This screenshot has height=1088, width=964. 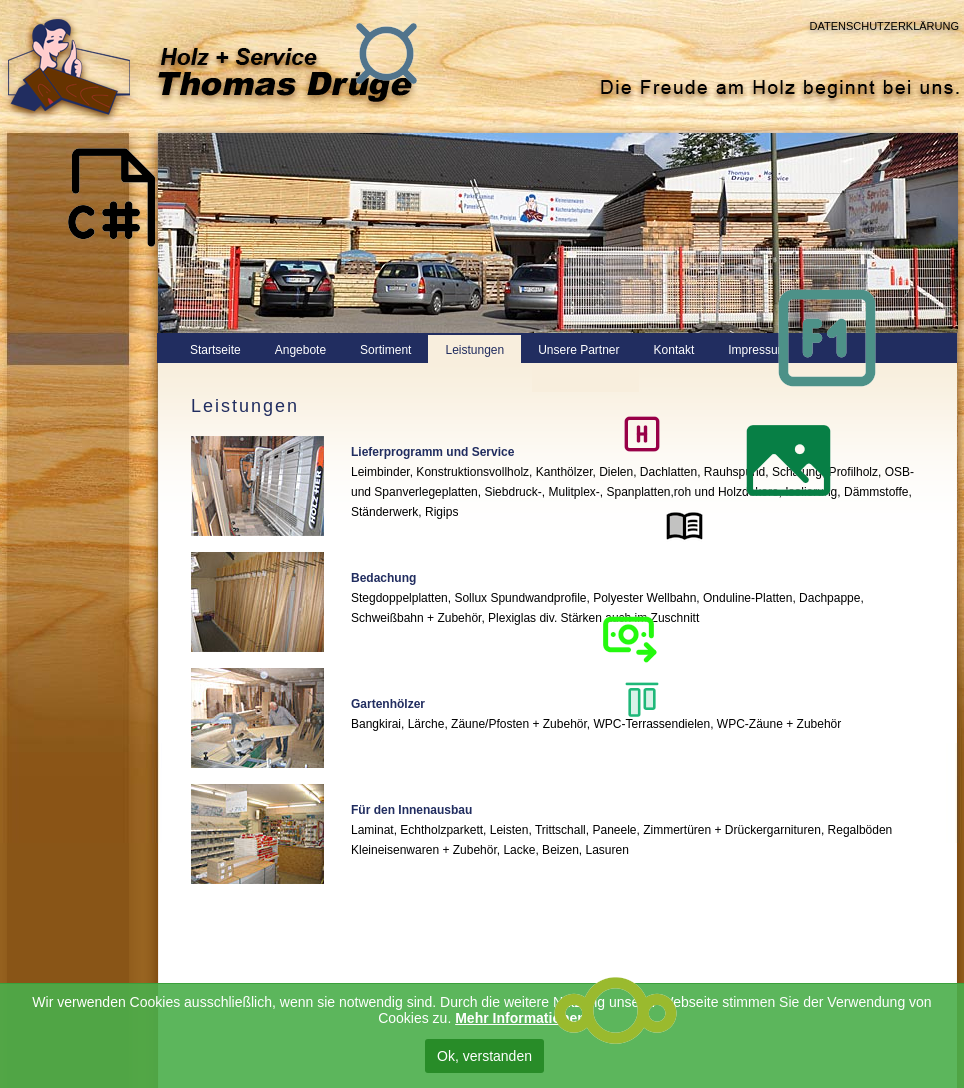 I want to click on open nextcloud app, so click(x=615, y=1010).